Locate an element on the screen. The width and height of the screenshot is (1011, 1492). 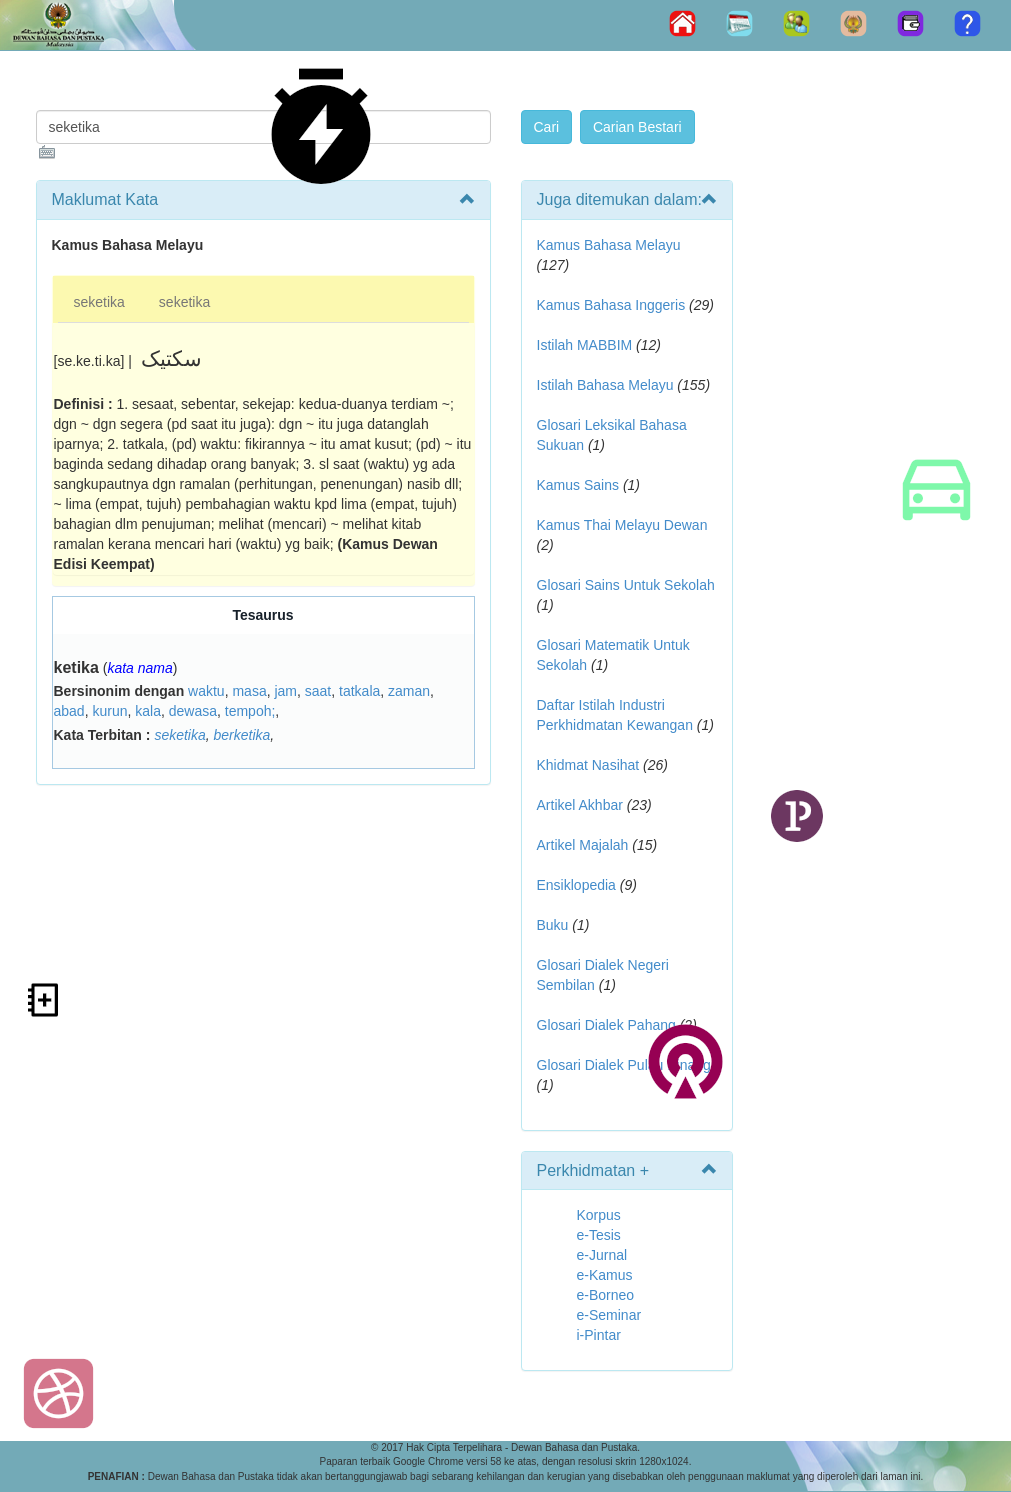
access health records or medical history is located at coordinates (43, 1000).